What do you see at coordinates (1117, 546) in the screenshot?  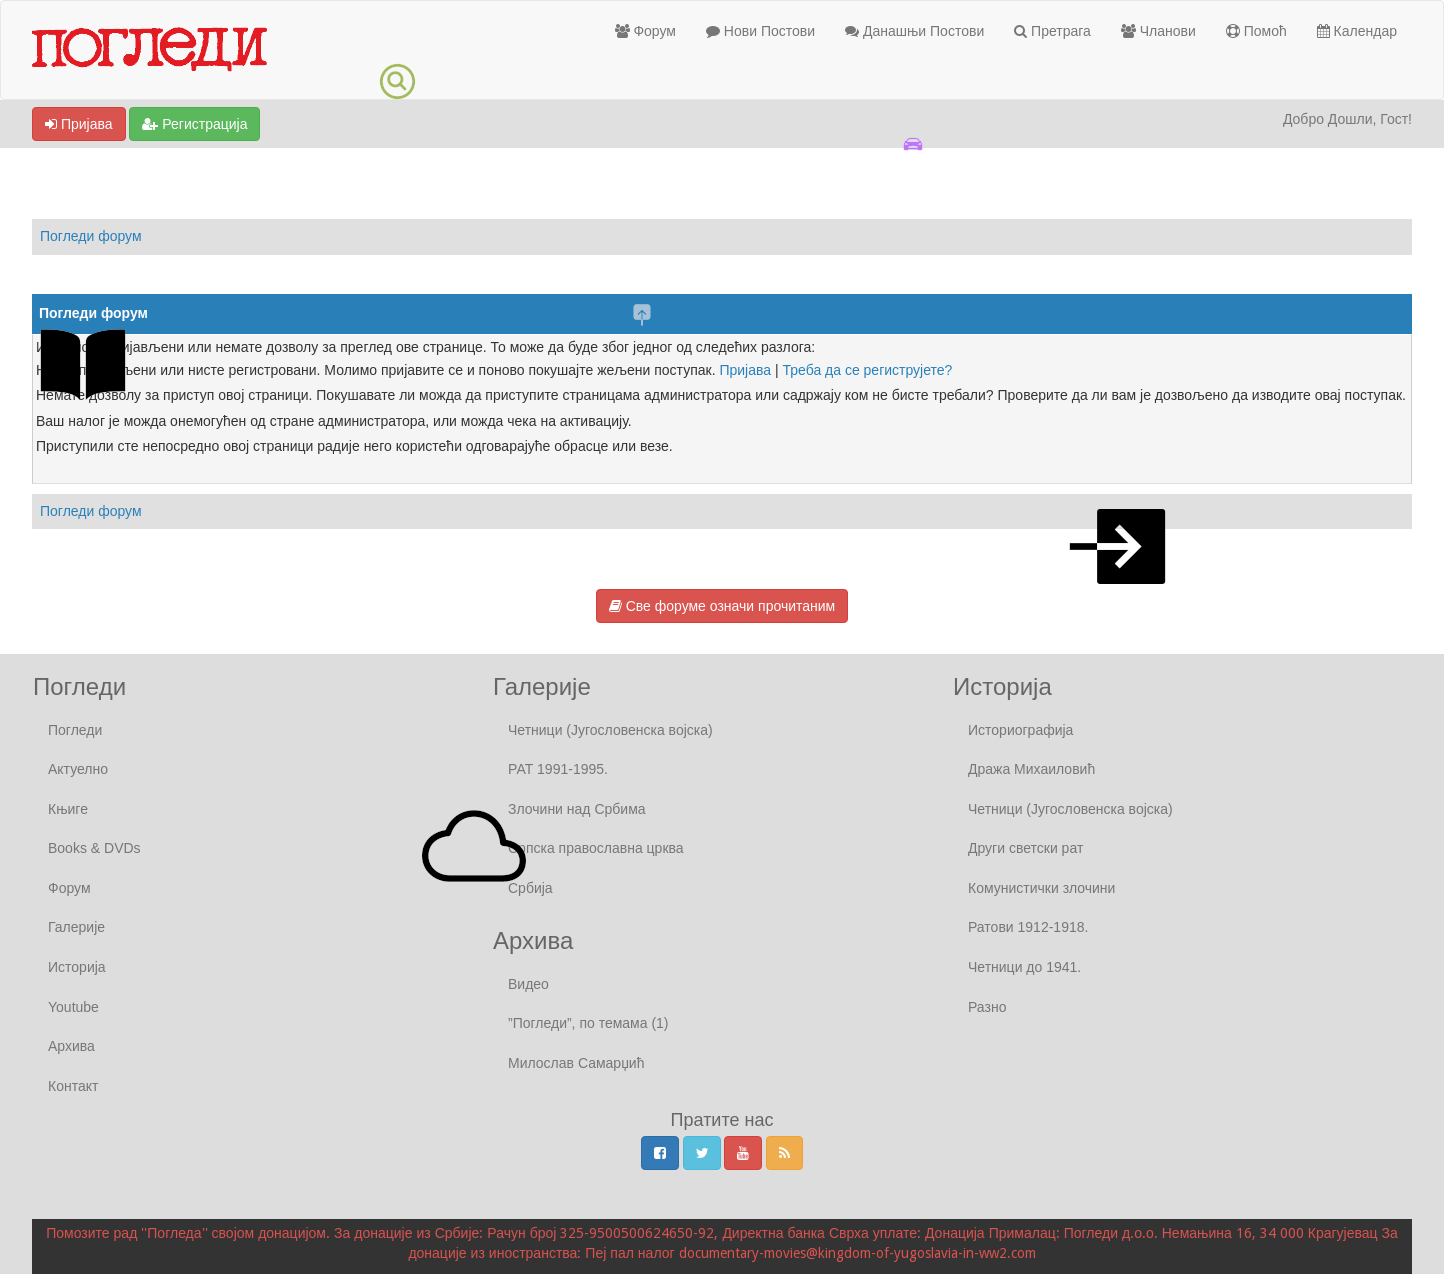 I see `log in or sign in to your account` at bounding box center [1117, 546].